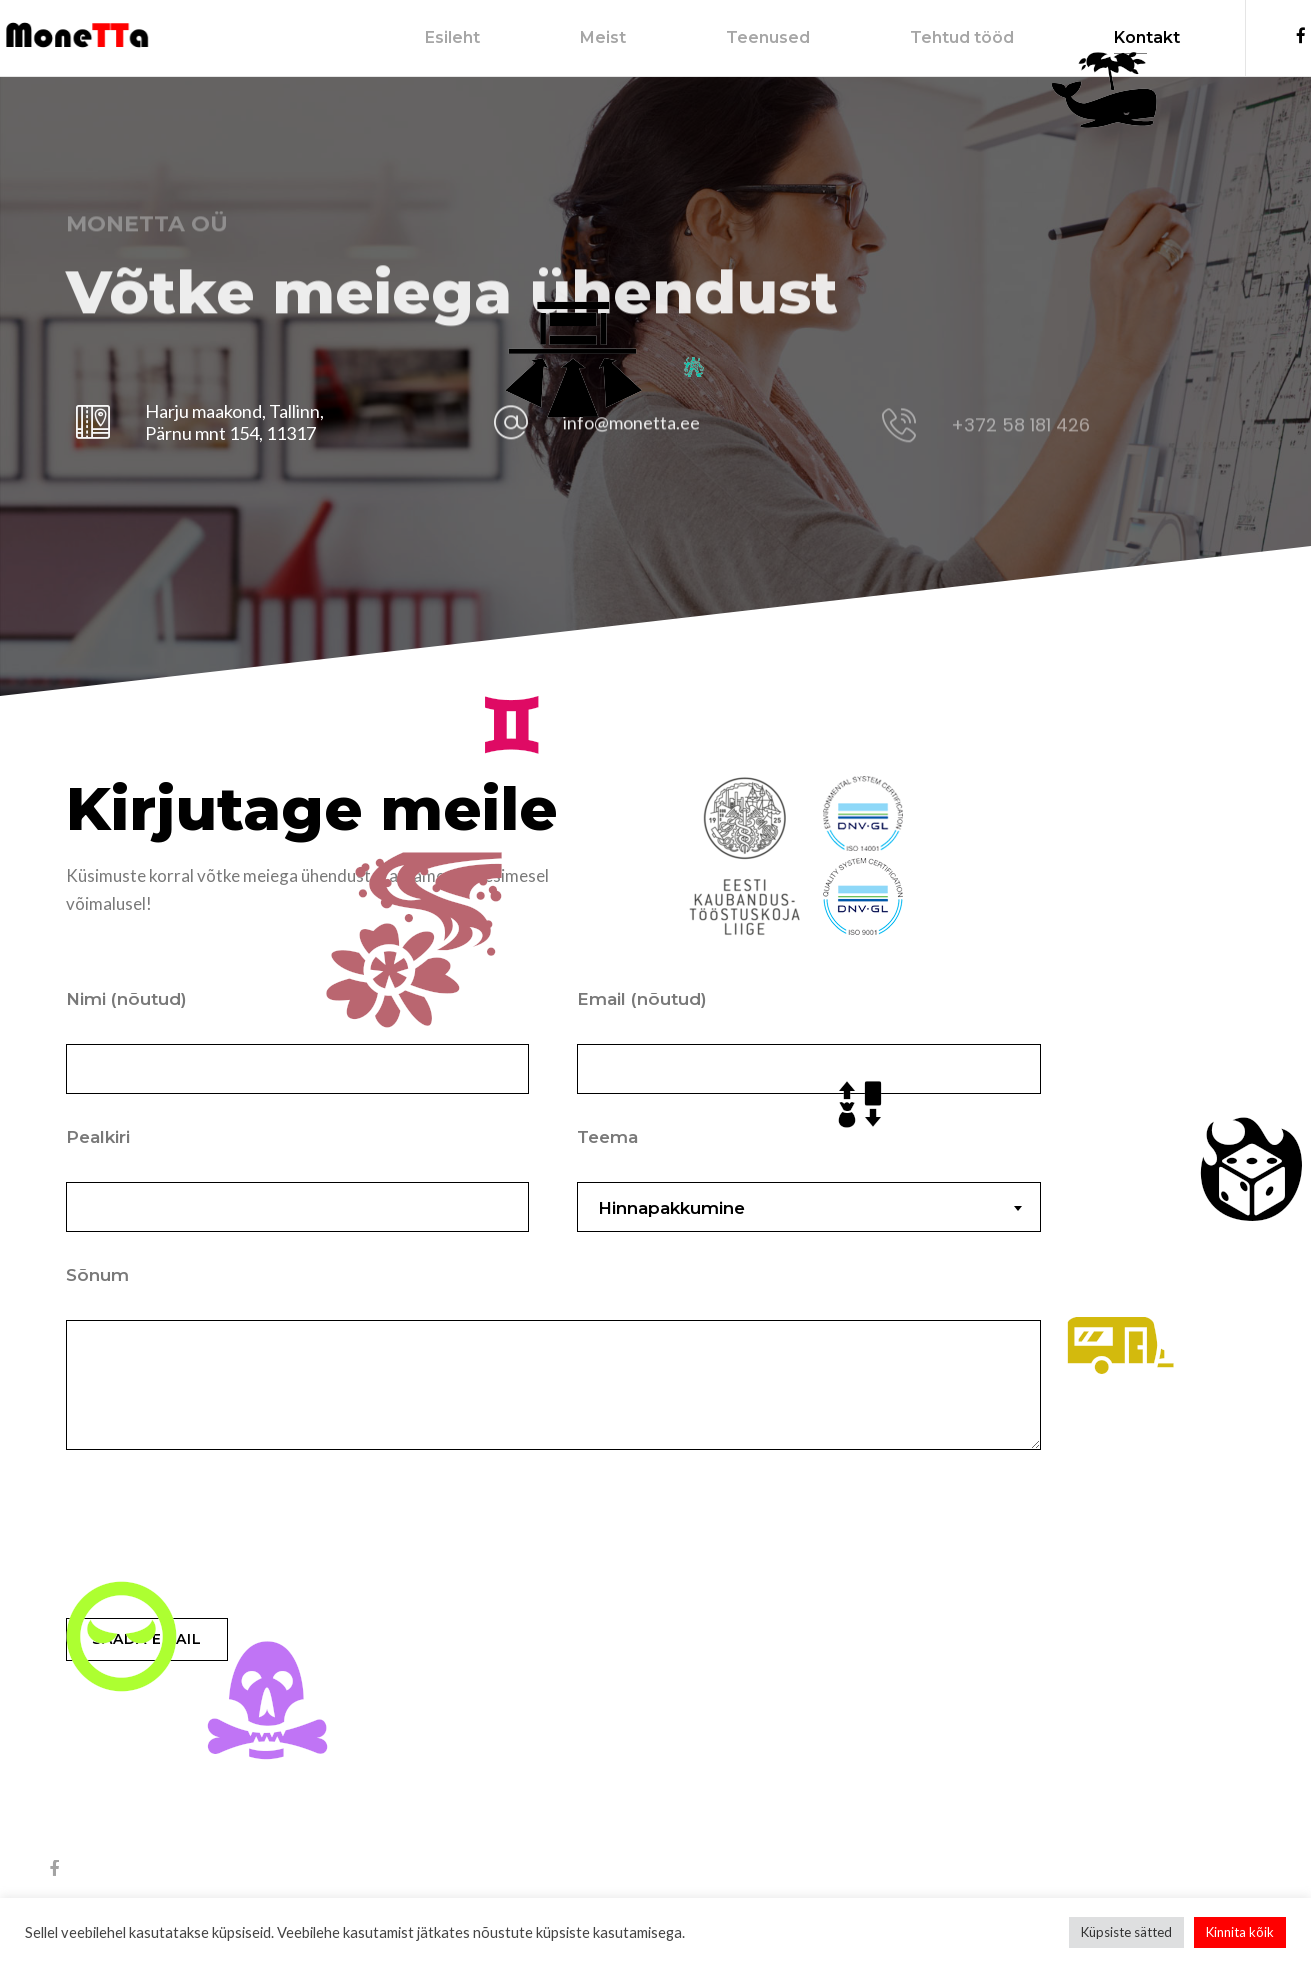  I want to click on launch an assault on enemy fortification, so click(573, 351).